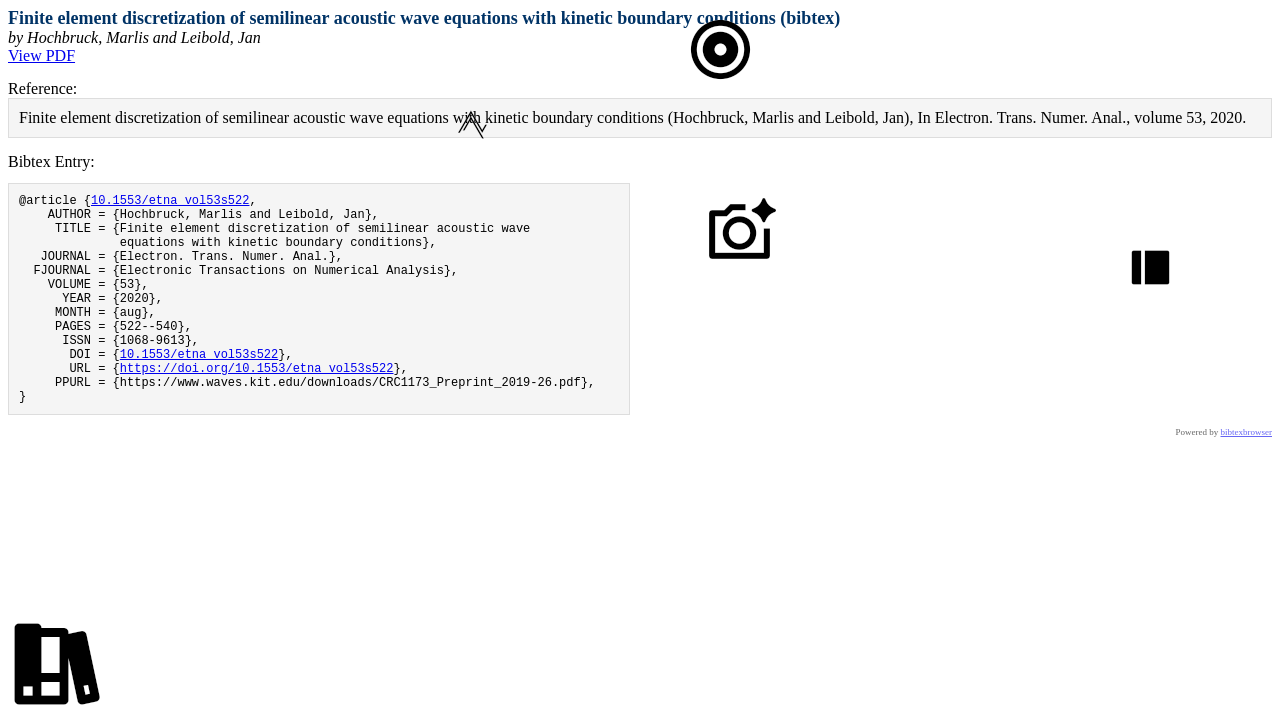 The height and width of the screenshot is (720, 1280). Describe the element at coordinates (1150, 267) in the screenshot. I see `switch to left sidebar layout` at that location.